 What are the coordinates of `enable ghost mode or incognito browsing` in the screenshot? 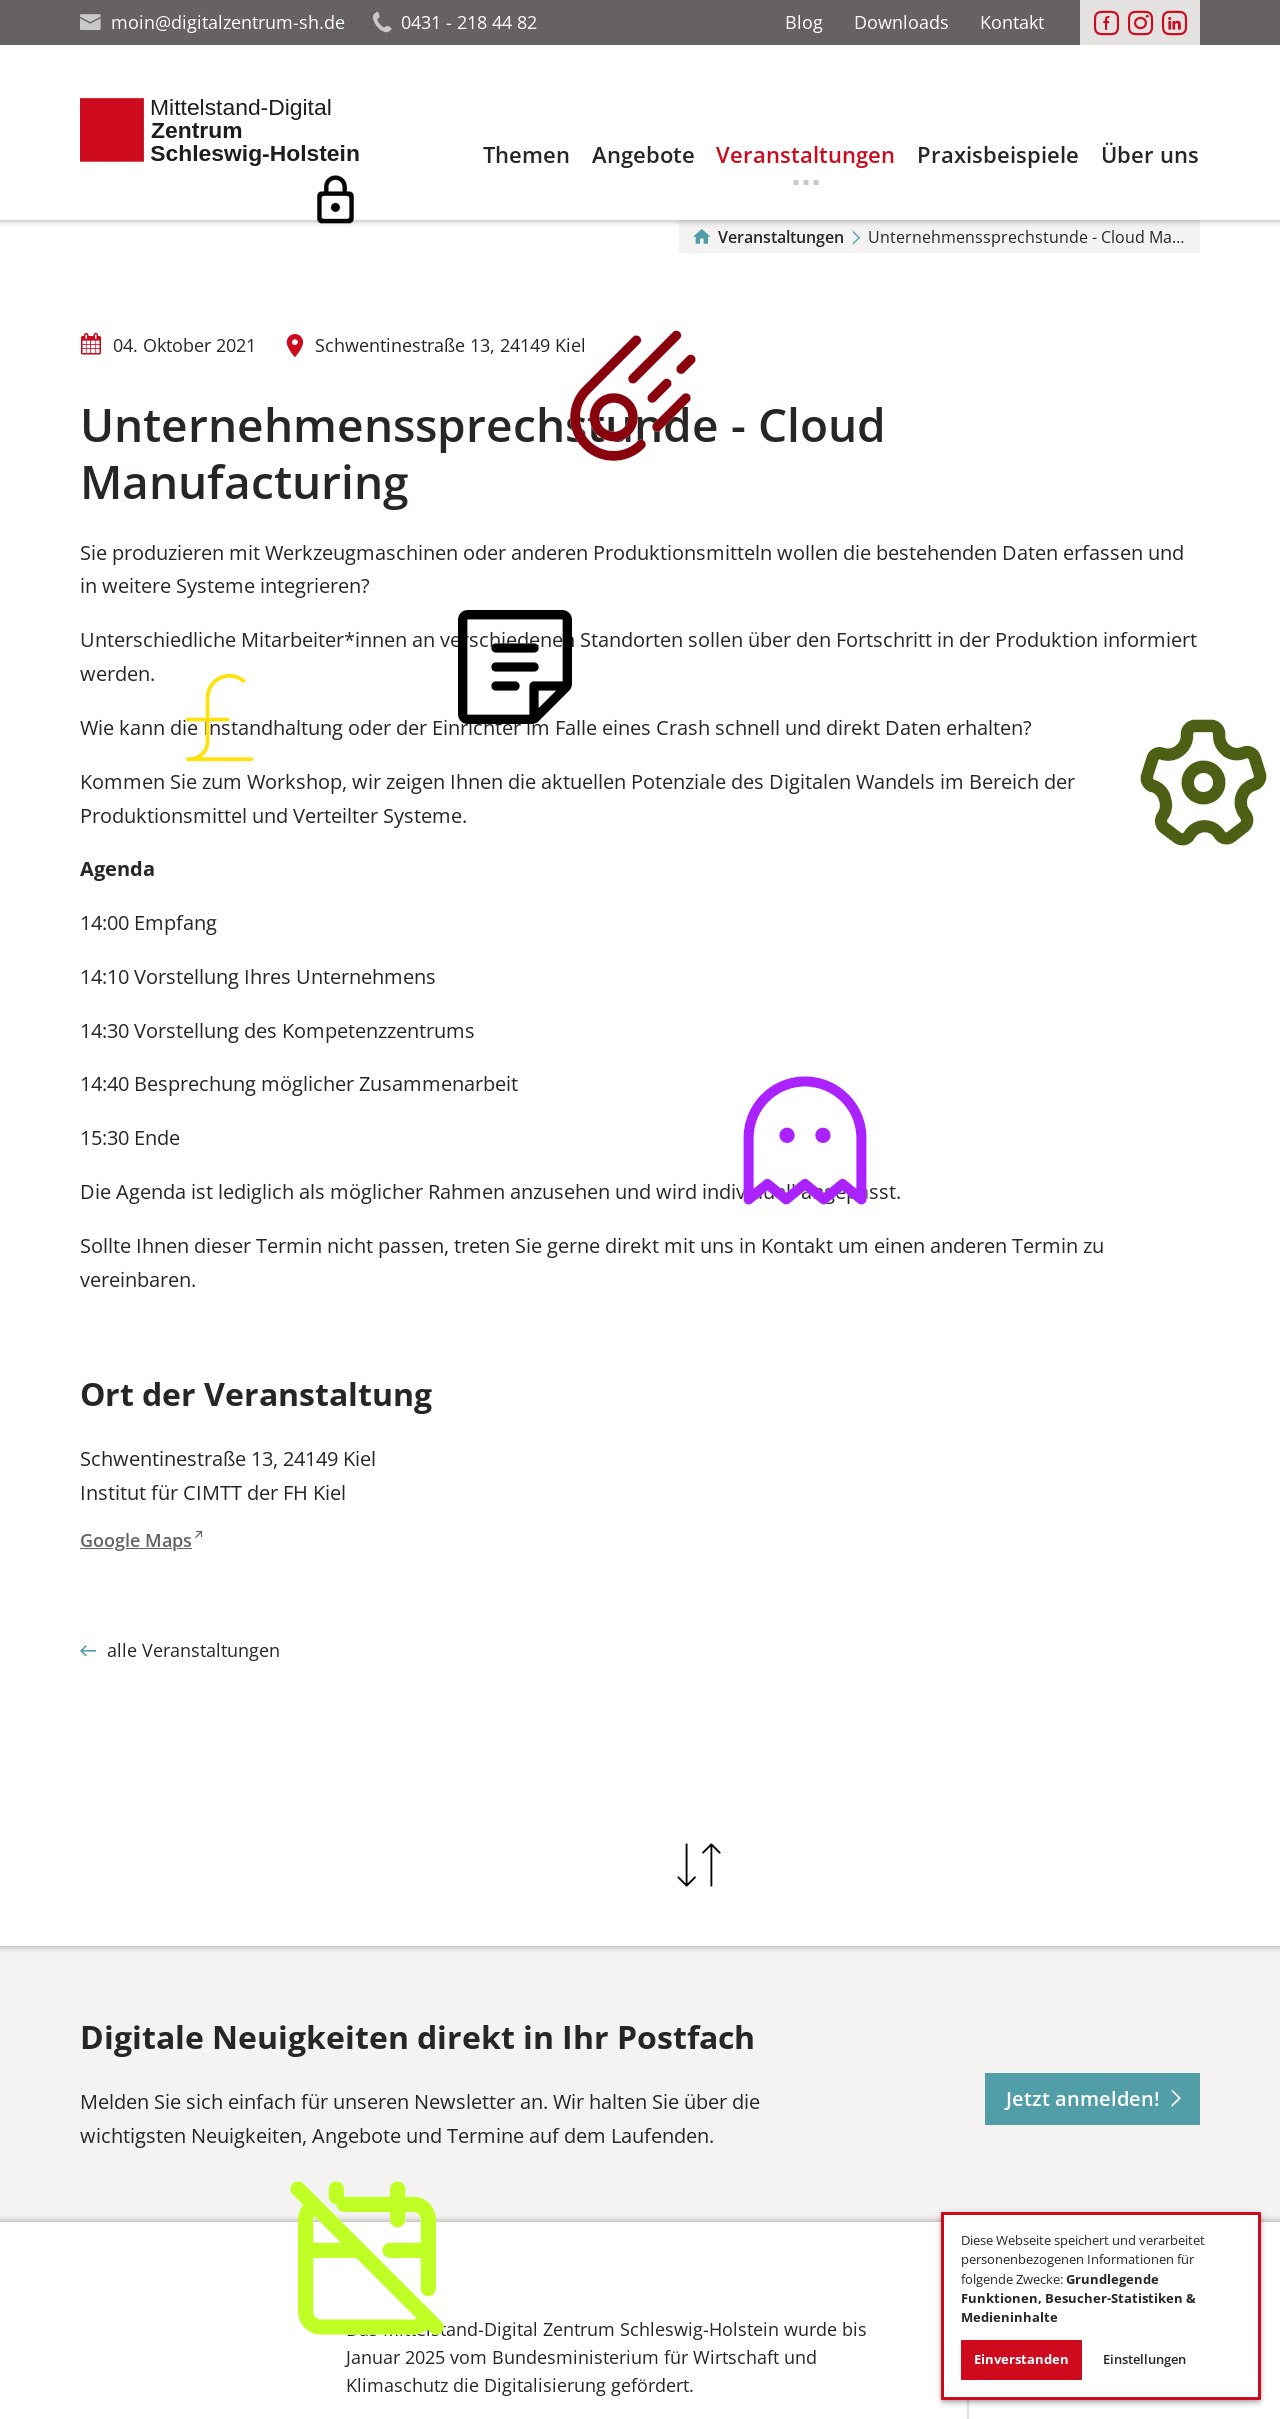 It's located at (805, 1143).